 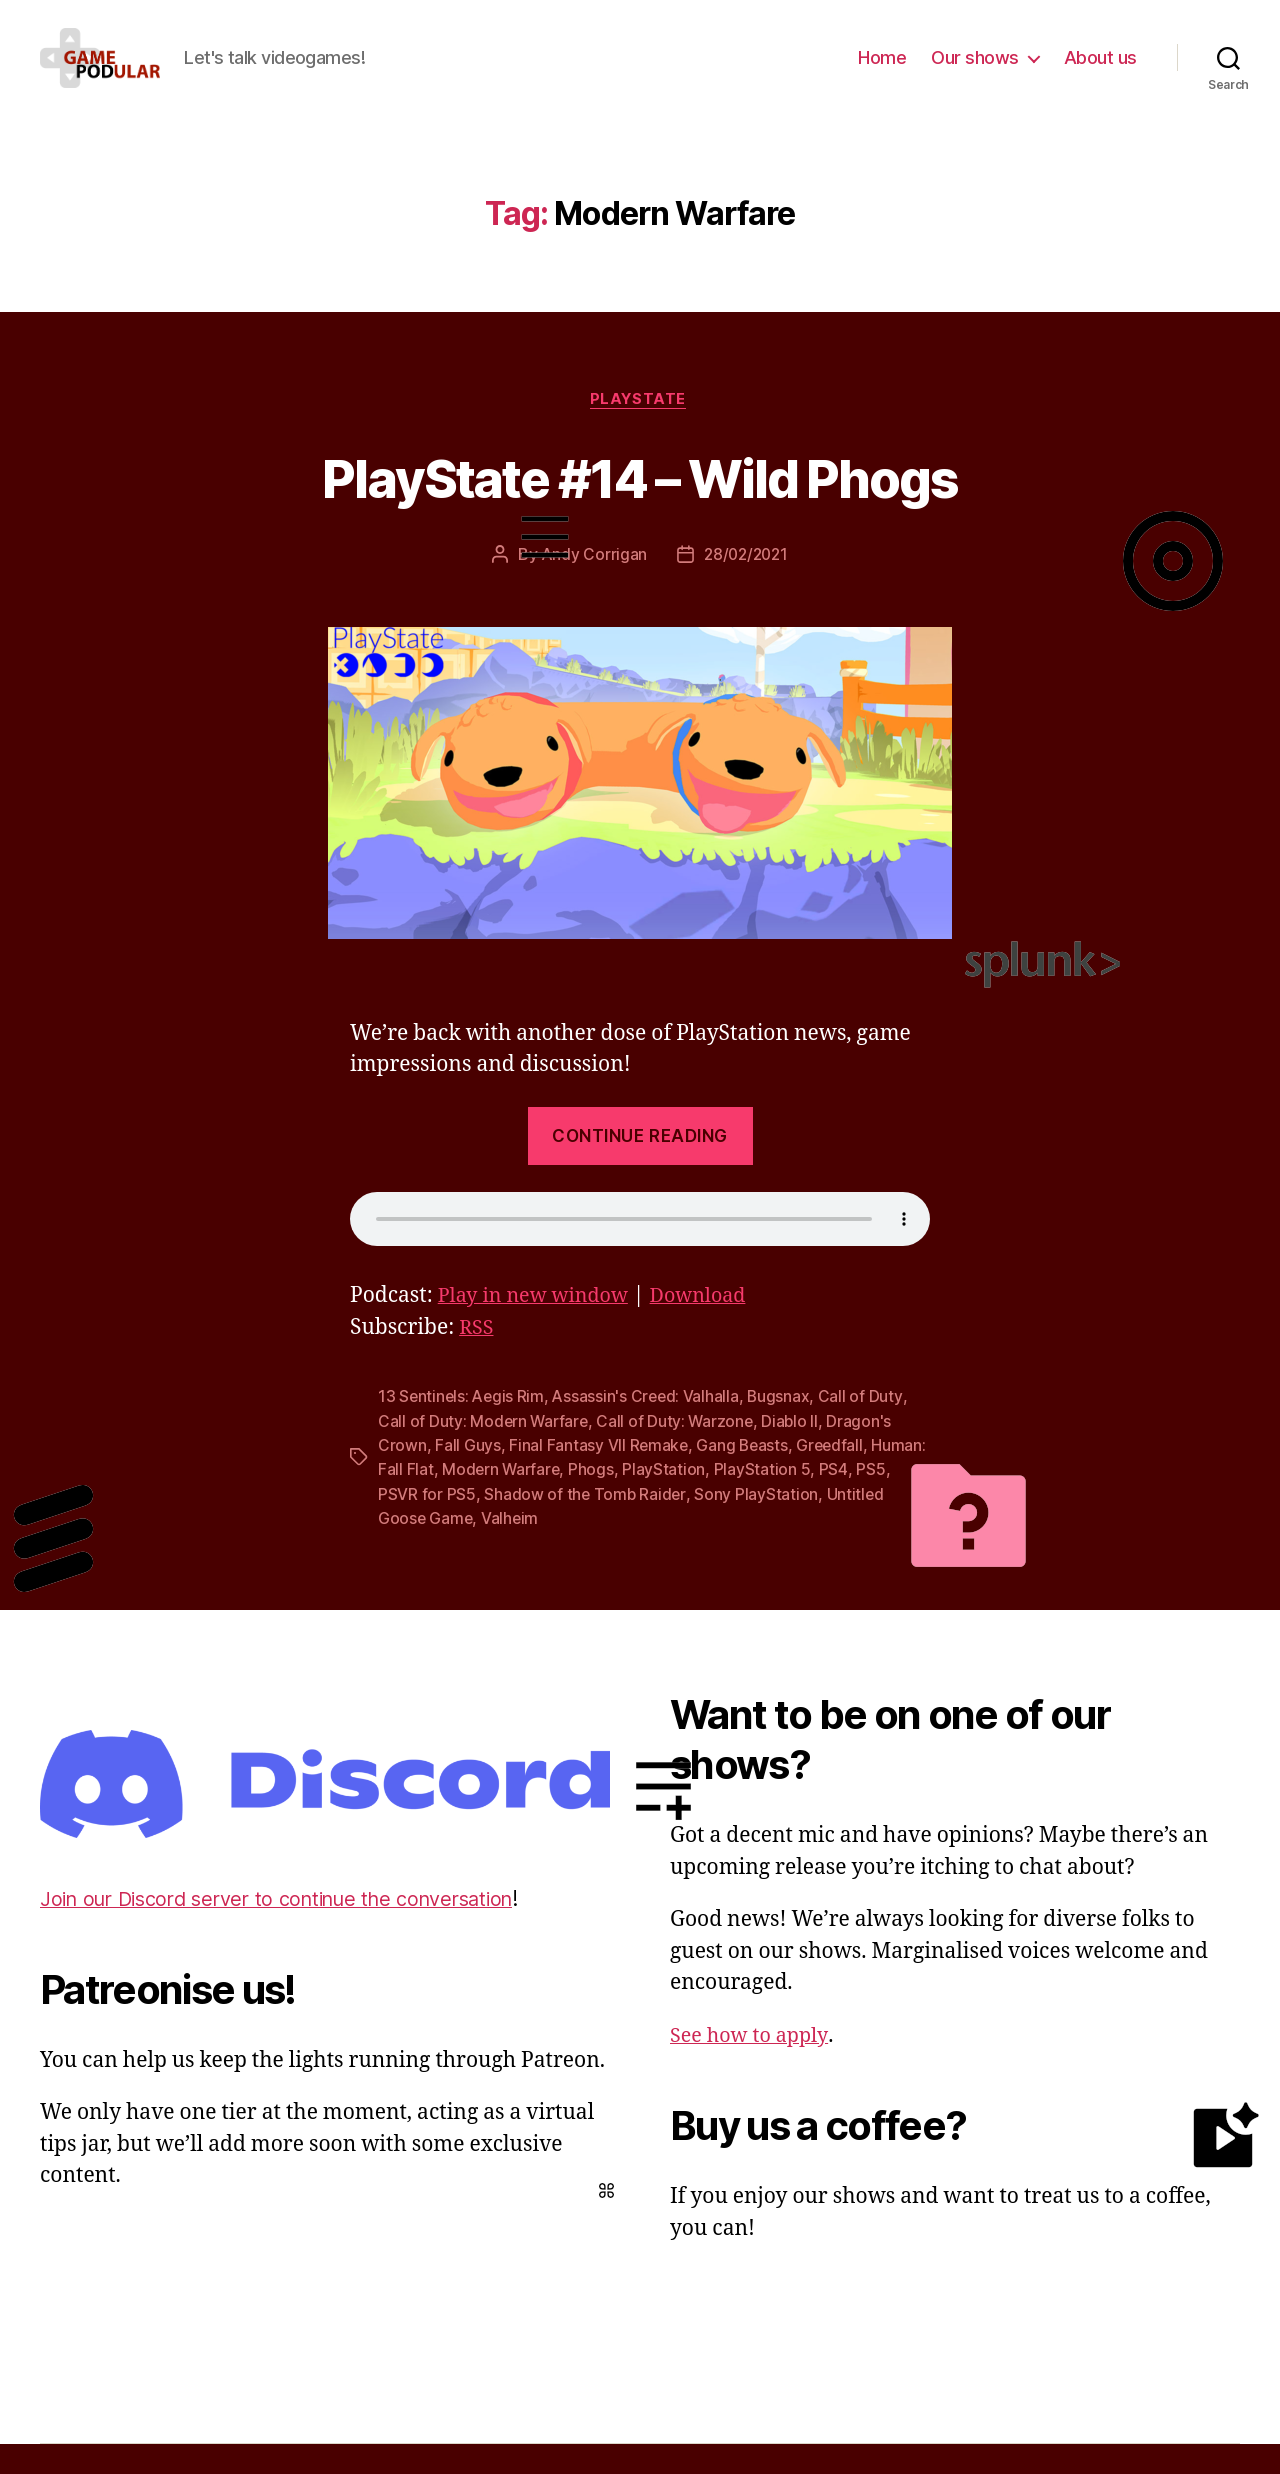 What do you see at coordinates (1223, 2138) in the screenshot?
I see `access AI-powered video editing tools` at bounding box center [1223, 2138].